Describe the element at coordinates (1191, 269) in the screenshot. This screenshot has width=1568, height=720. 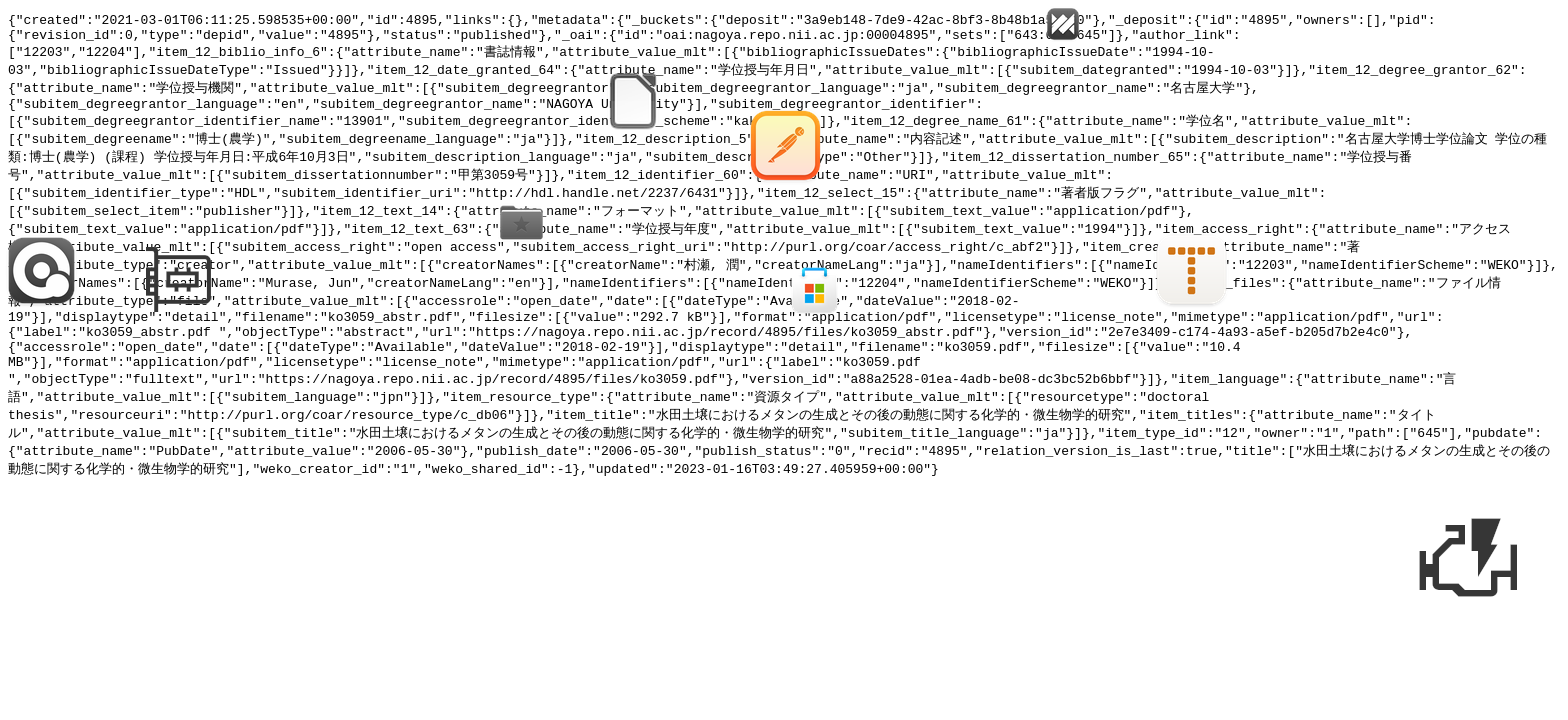
I see `open tipp10 typing tutor application` at that location.